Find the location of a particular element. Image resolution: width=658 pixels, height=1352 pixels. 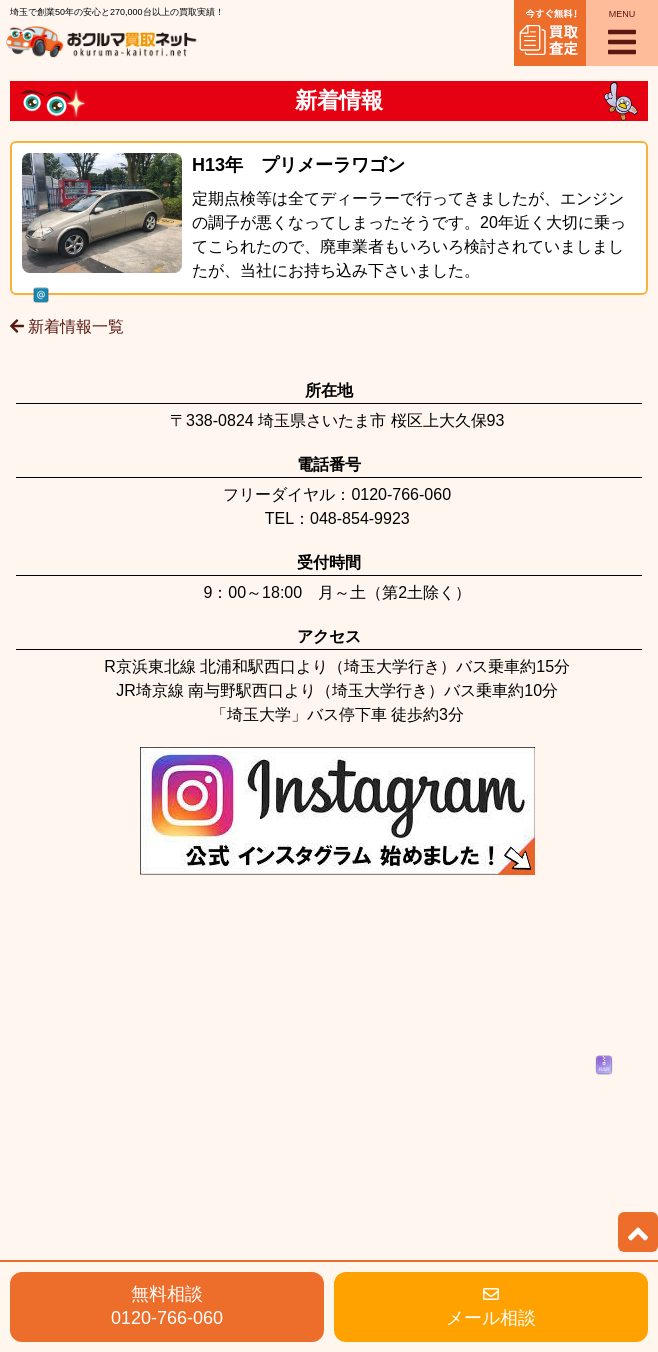

manage account credentials and login settings is located at coordinates (41, 295).